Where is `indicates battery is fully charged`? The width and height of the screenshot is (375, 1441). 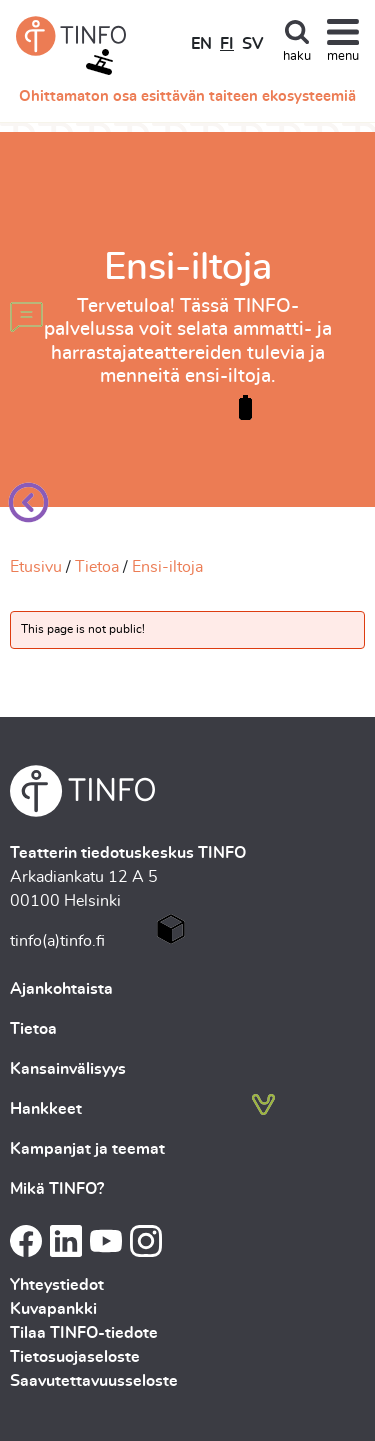
indicates battery is fully charged is located at coordinates (245, 407).